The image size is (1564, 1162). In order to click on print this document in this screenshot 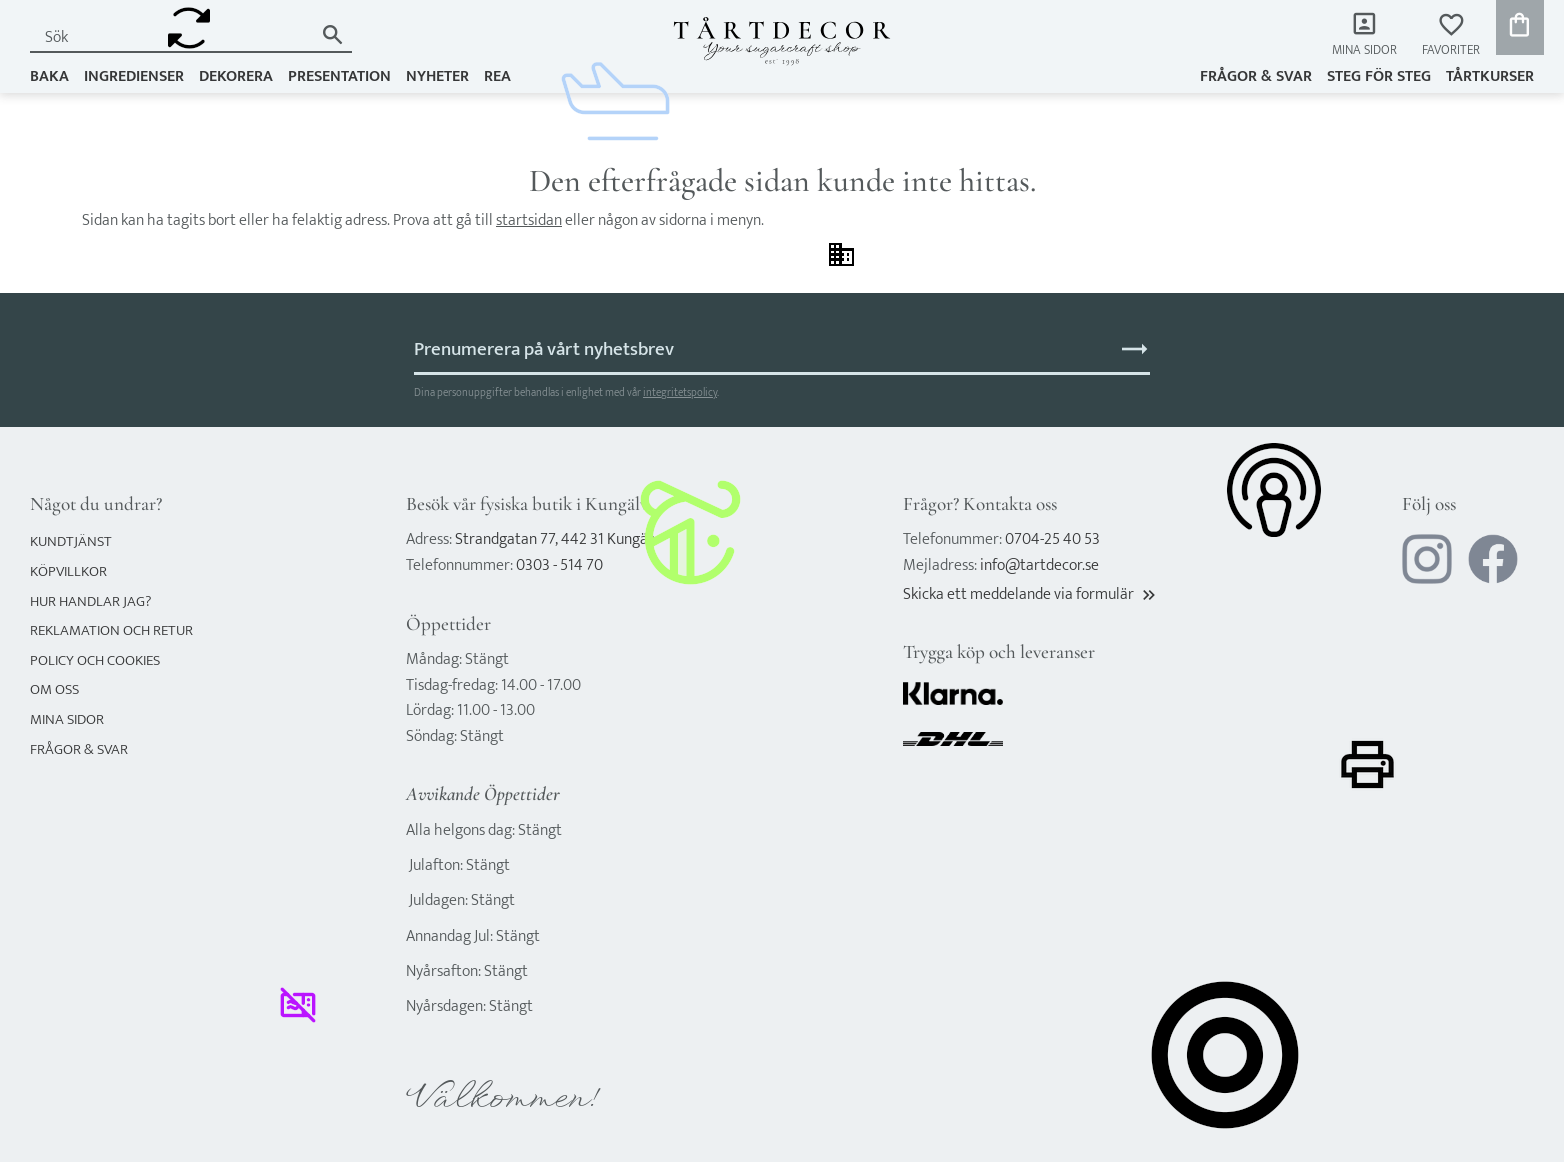, I will do `click(1367, 764)`.